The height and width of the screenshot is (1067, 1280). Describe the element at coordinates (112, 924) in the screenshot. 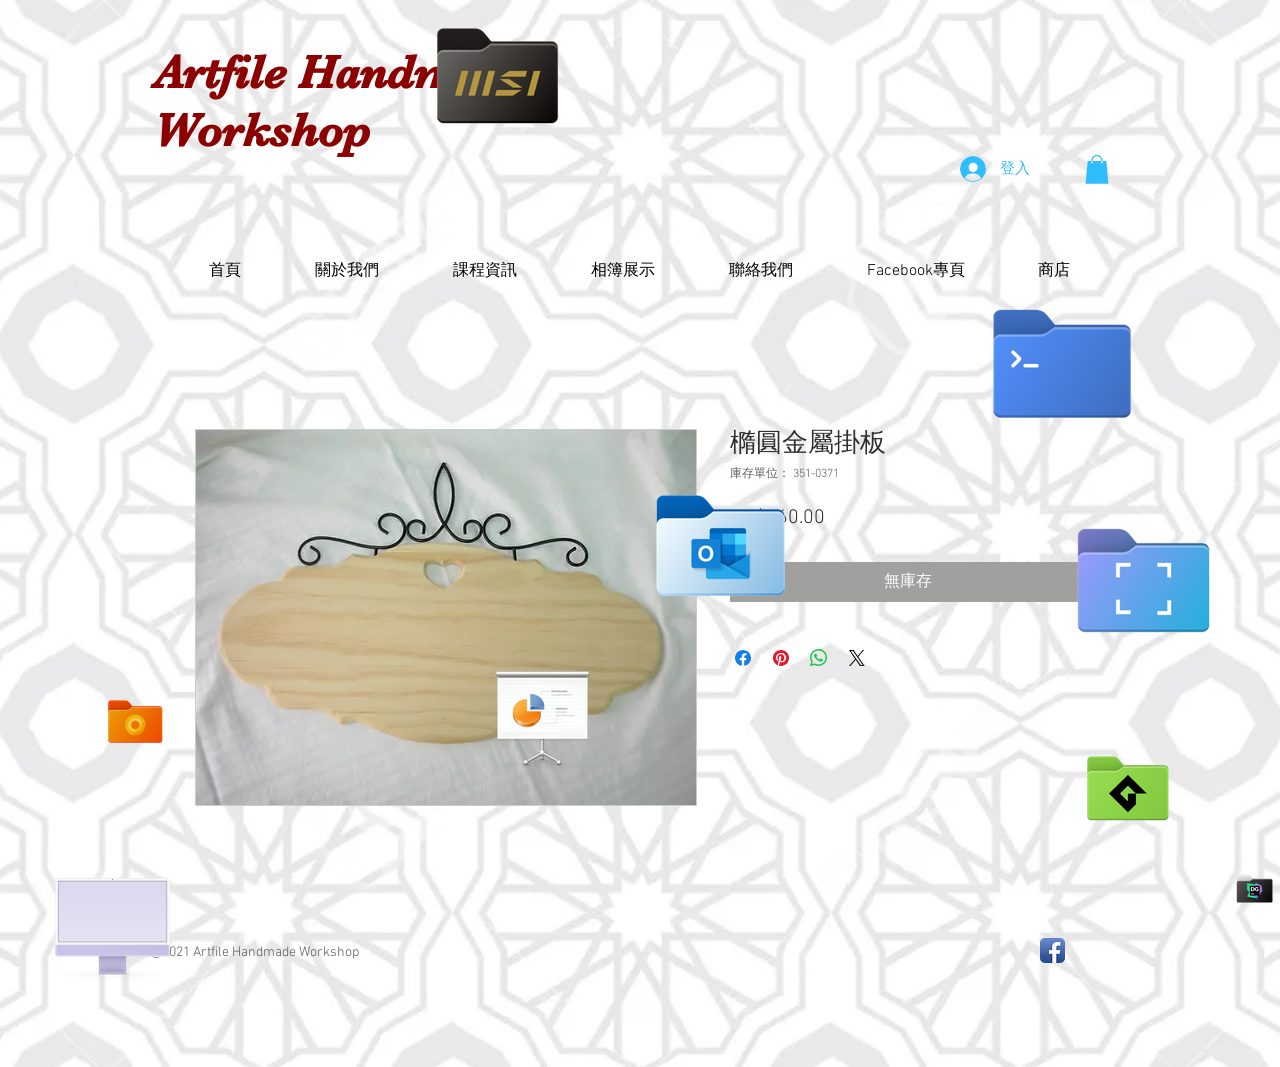

I see `indicates this mac in system preferences or network devices` at that location.